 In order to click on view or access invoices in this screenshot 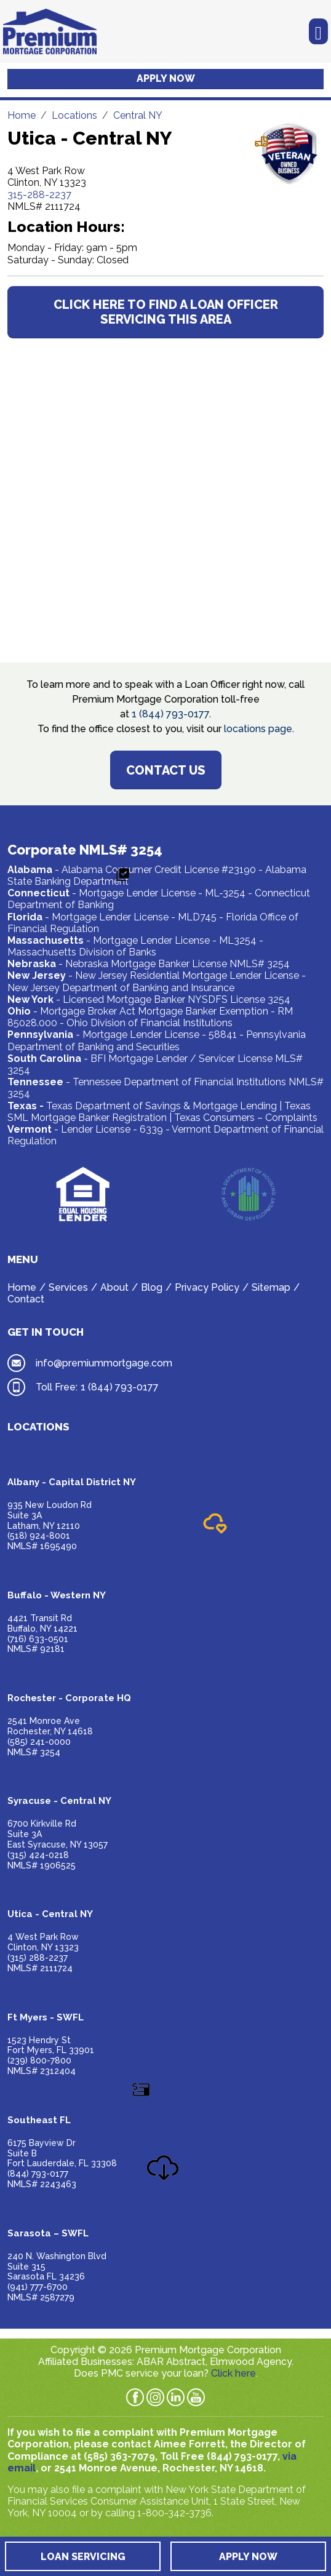, I will do `click(141, 2089)`.